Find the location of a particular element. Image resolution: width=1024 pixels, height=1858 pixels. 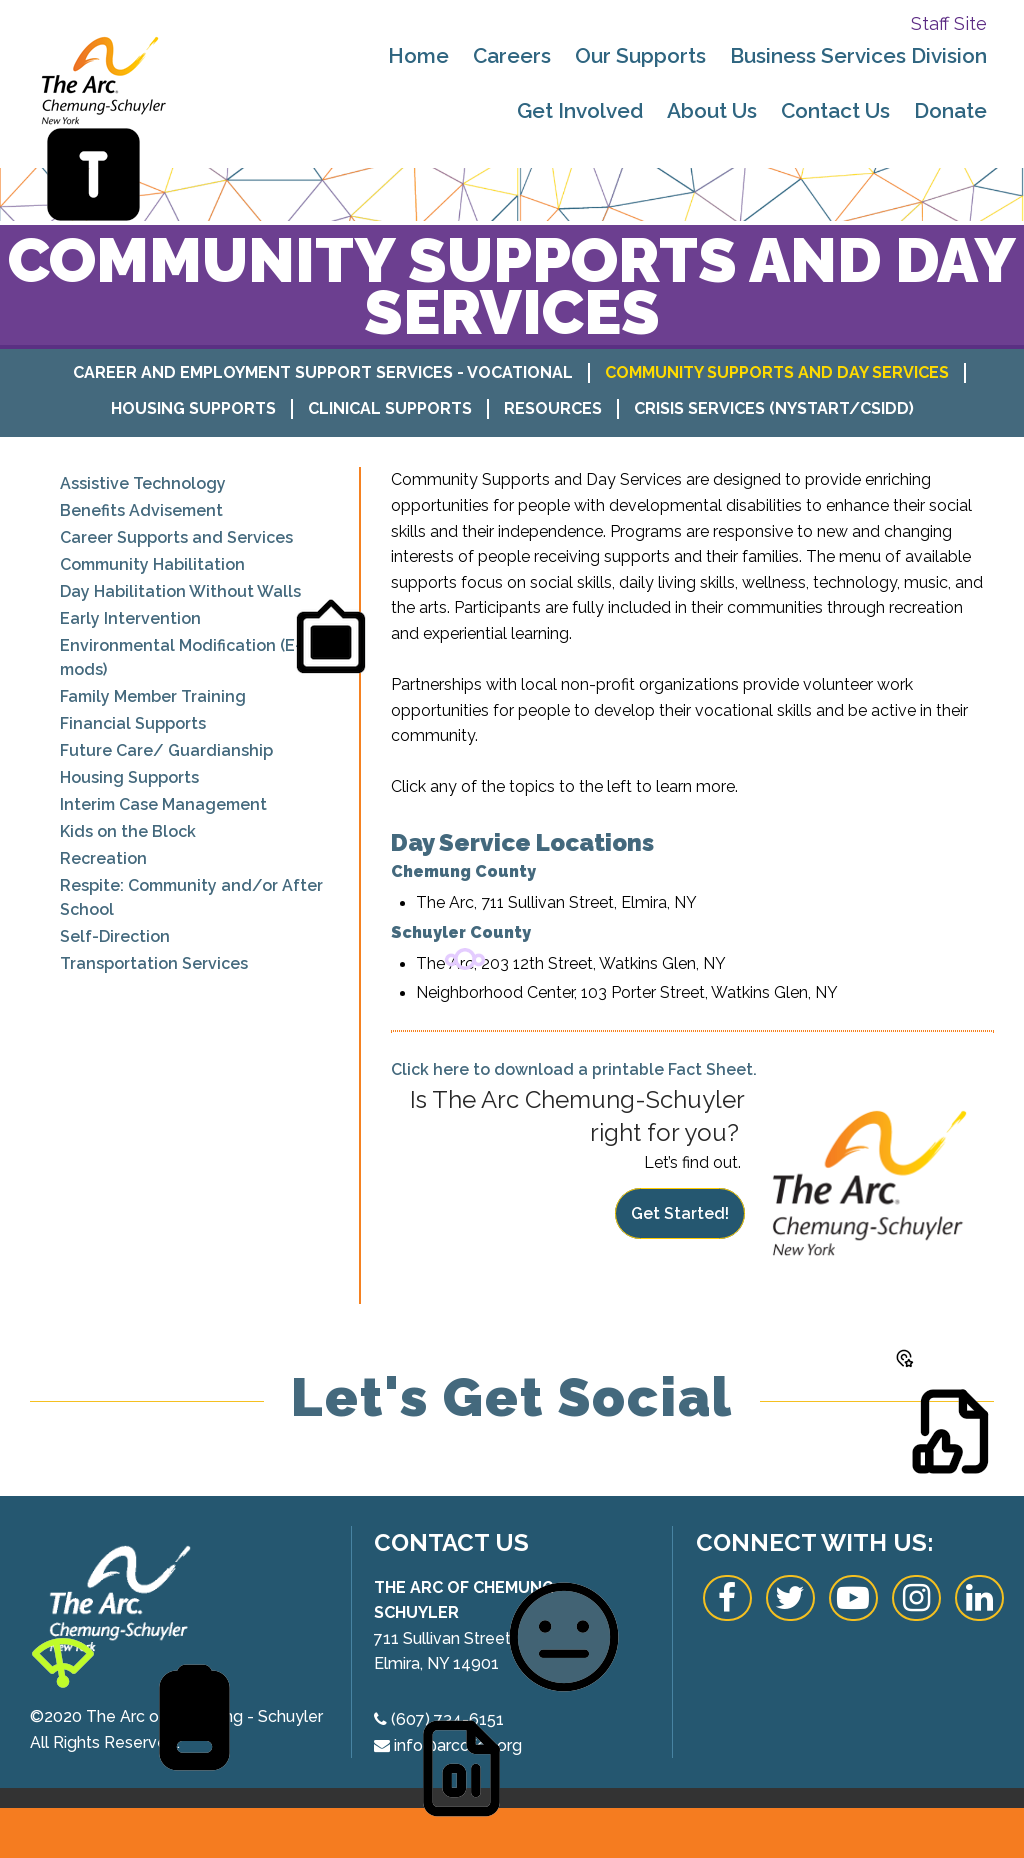

rate experience as neutral or average is located at coordinates (564, 1637).